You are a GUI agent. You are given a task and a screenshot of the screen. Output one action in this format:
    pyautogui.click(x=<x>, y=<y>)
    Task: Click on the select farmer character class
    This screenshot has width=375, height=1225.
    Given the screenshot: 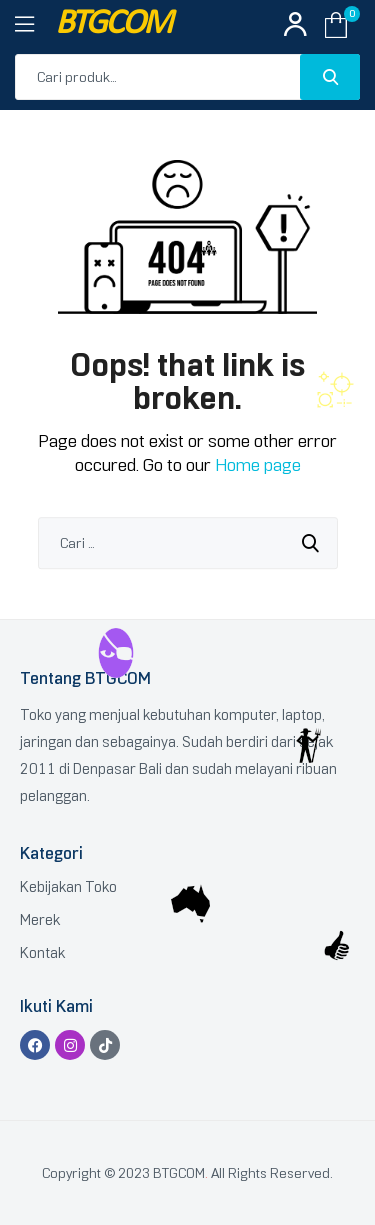 What is the action you would take?
    pyautogui.click(x=307, y=745)
    